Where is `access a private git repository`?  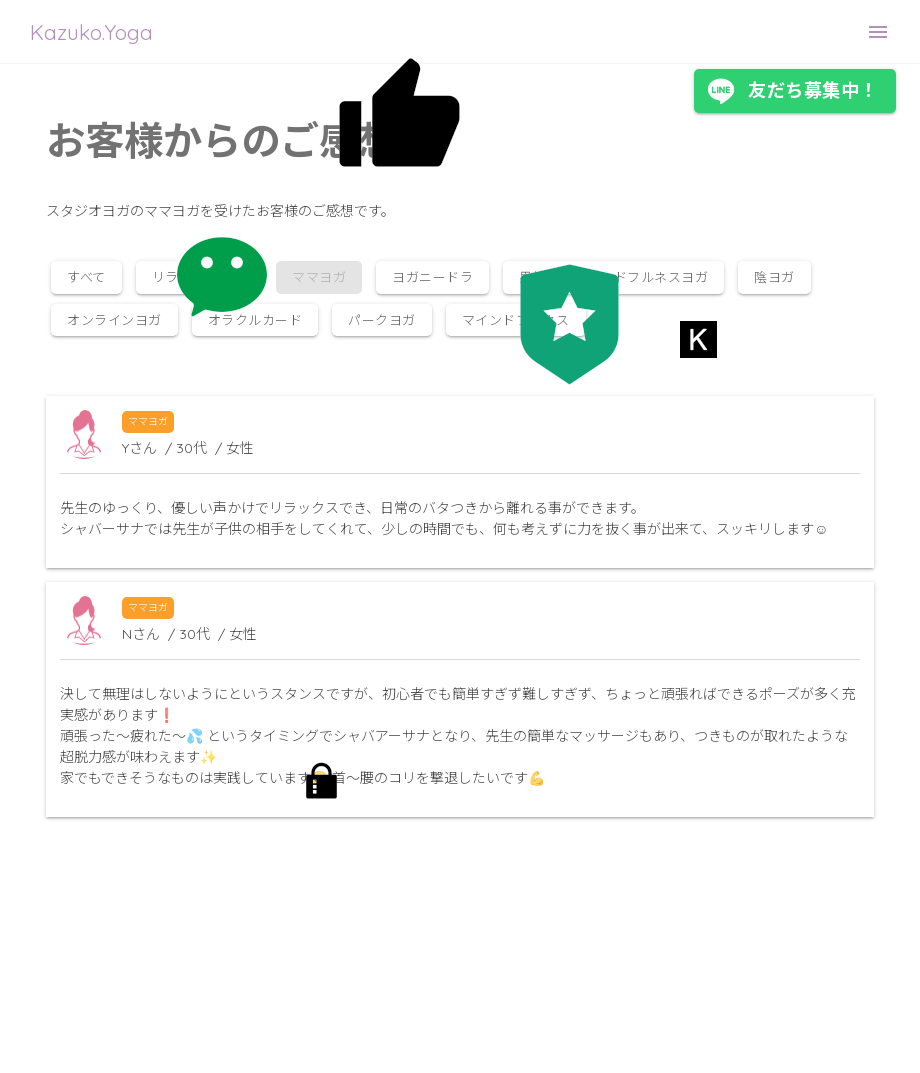
access a private git repository is located at coordinates (321, 781).